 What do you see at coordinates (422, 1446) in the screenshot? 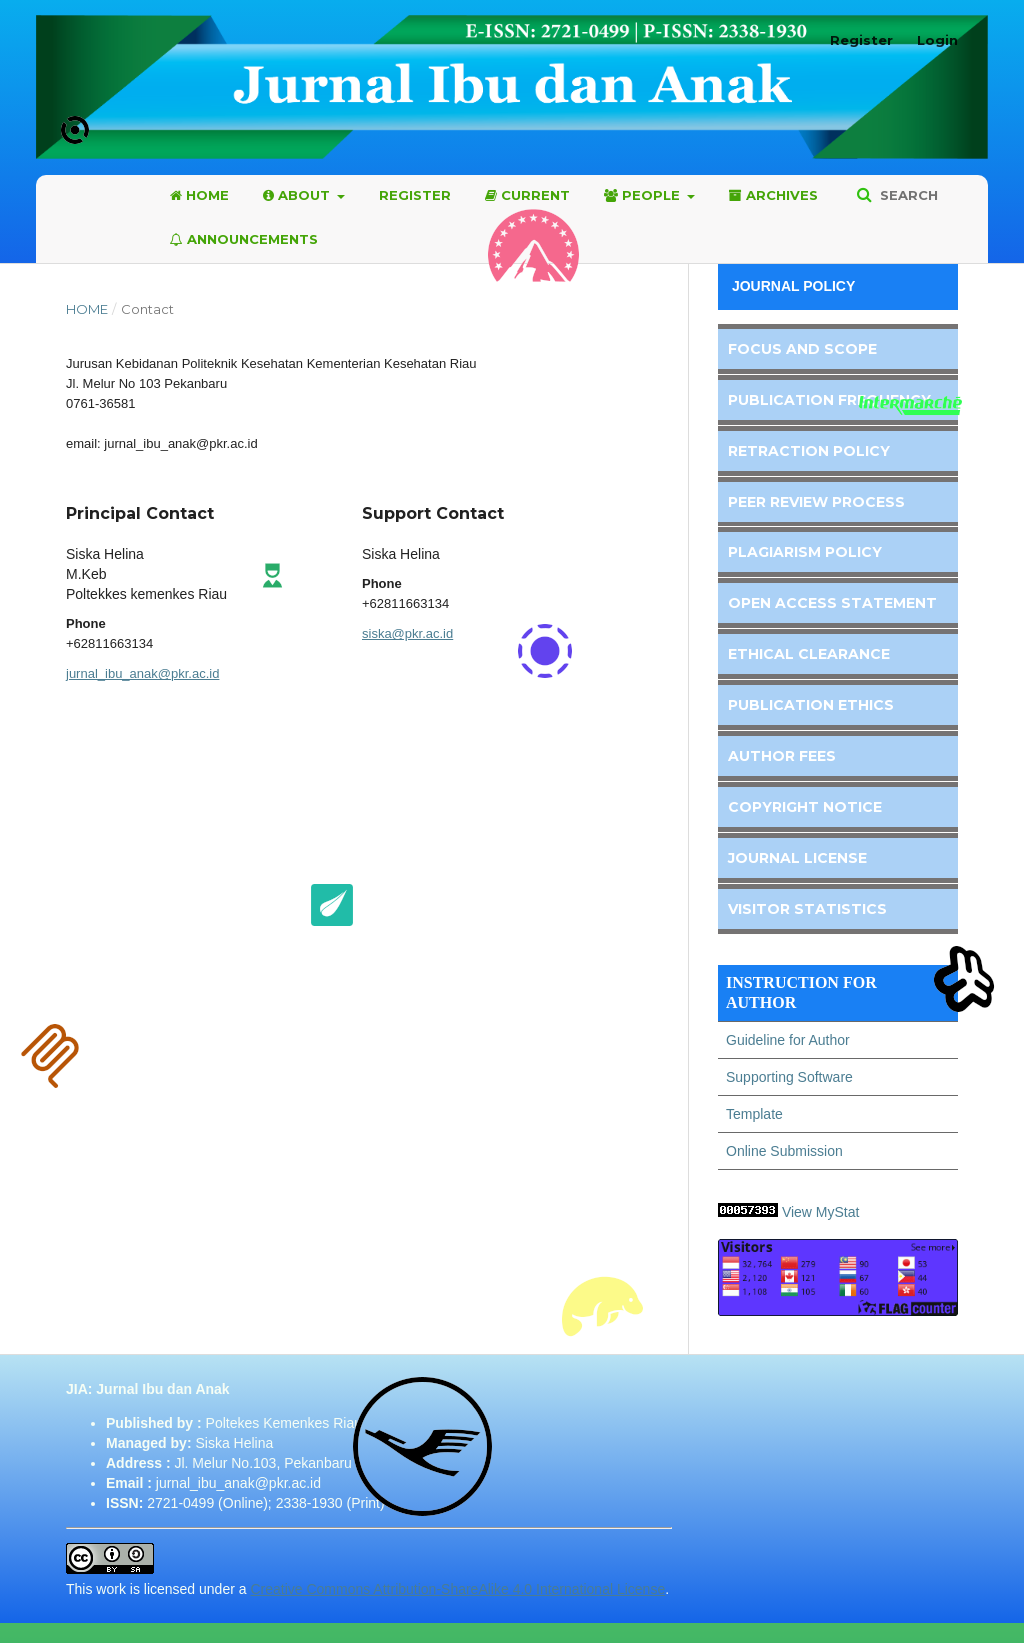
I see `access Lufthansa airline services` at bounding box center [422, 1446].